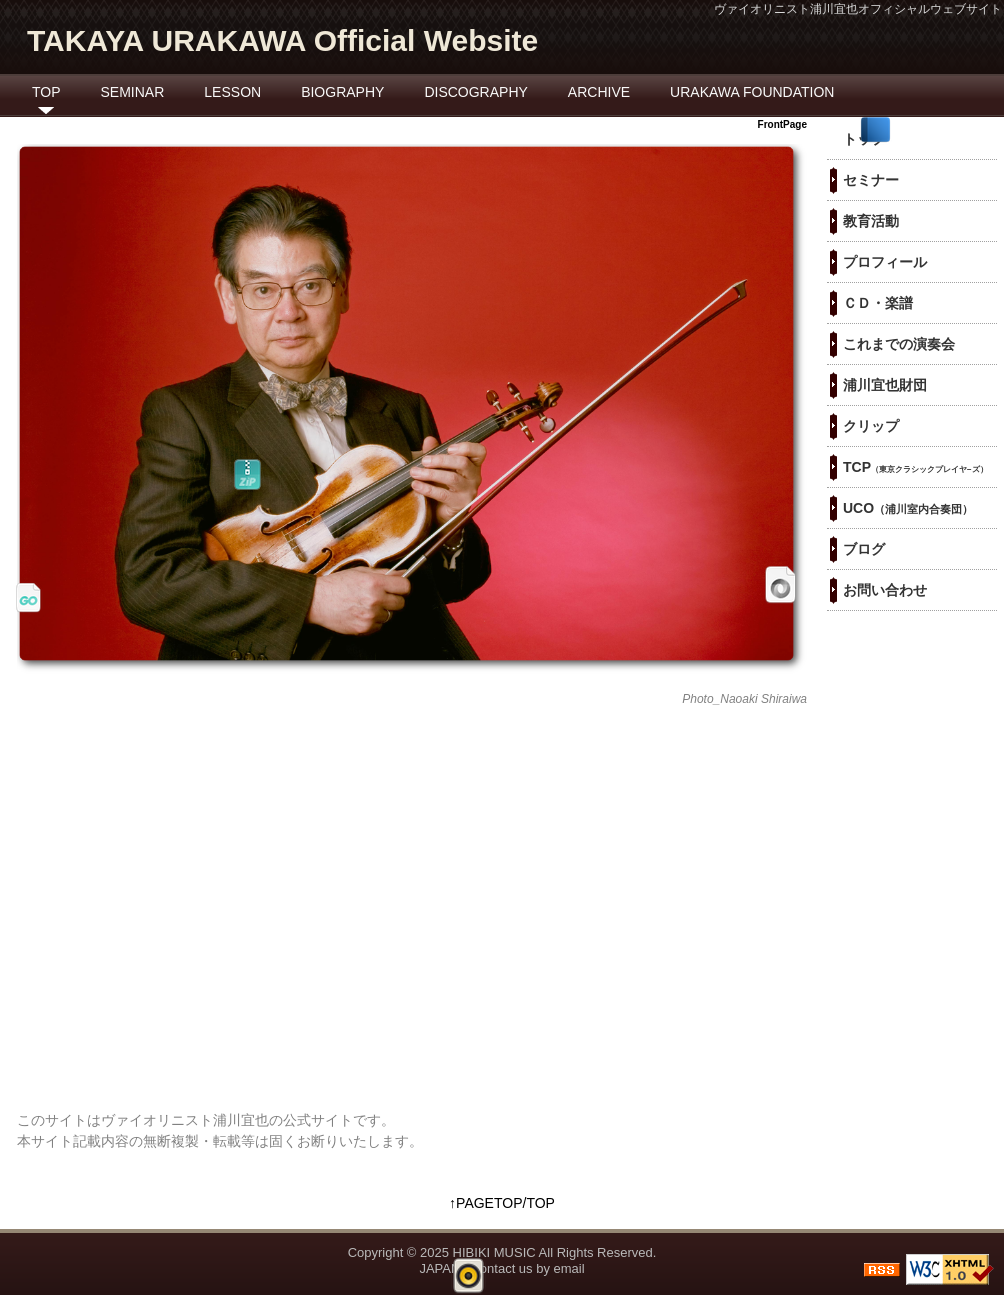 The width and height of the screenshot is (1004, 1295). What do you see at coordinates (780, 584) in the screenshot?
I see `json file type indicator` at bounding box center [780, 584].